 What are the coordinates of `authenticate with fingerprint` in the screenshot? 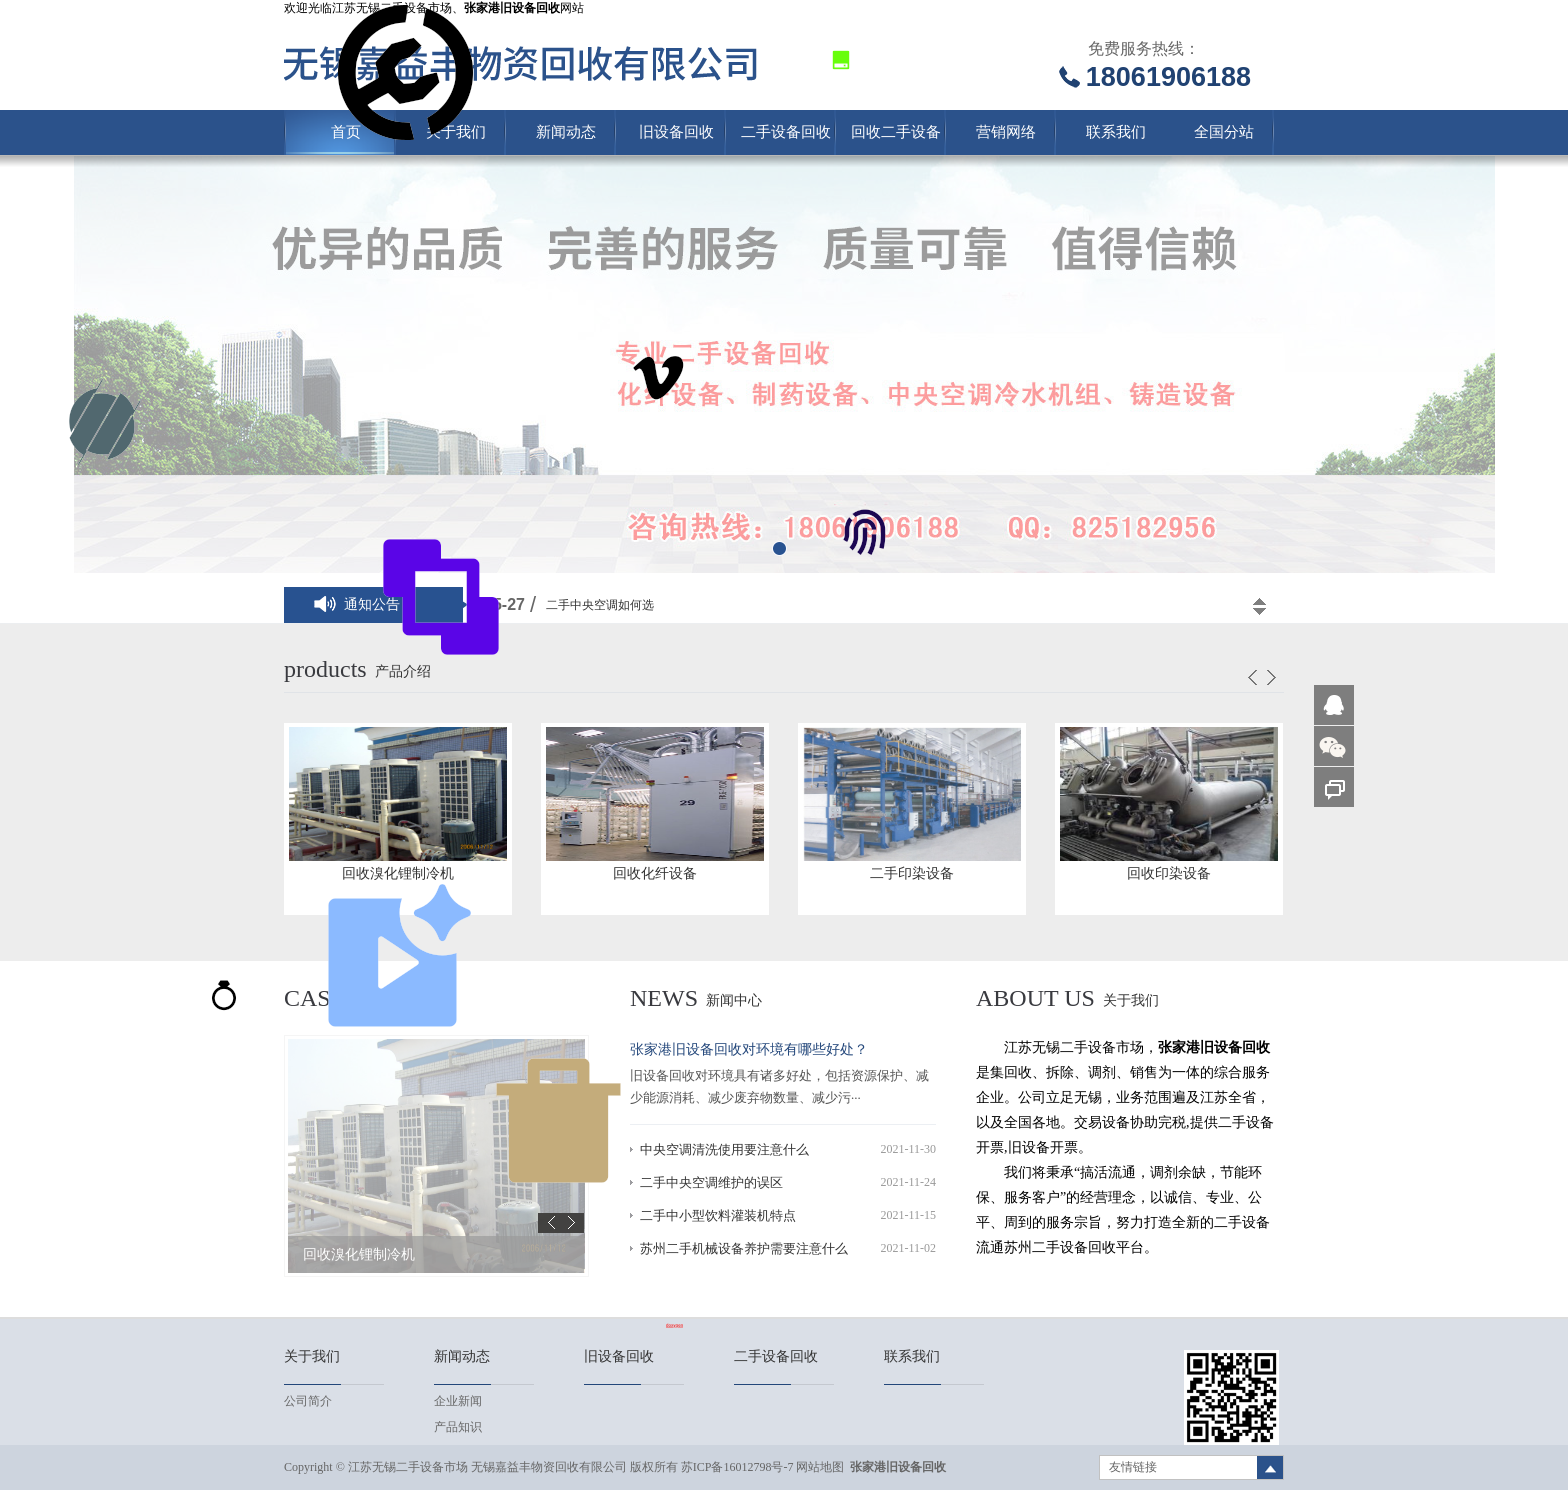 It's located at (865, 532).